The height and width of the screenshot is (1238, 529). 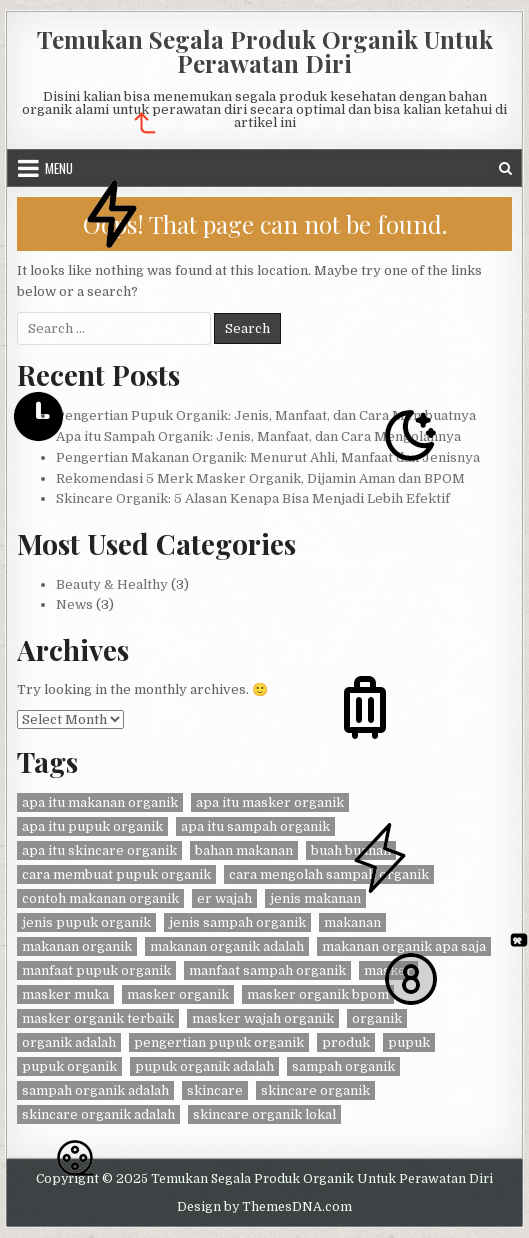 What do you see at coordinates (145, 123) in the screenshot?
I see `go back and up in navigation` at bounding box center [145, 123].